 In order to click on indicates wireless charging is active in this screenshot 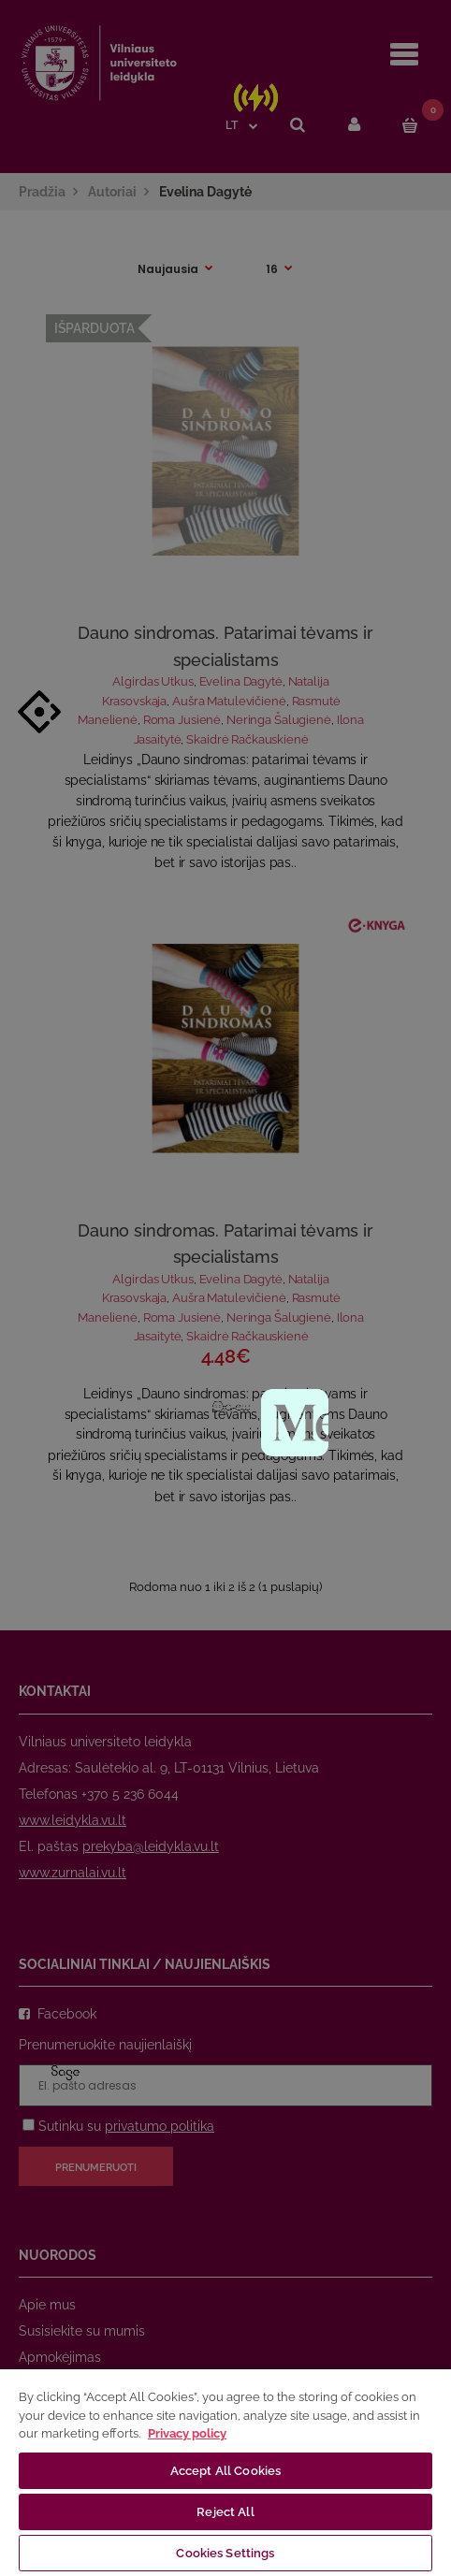, I will do `click(255, 97)`.